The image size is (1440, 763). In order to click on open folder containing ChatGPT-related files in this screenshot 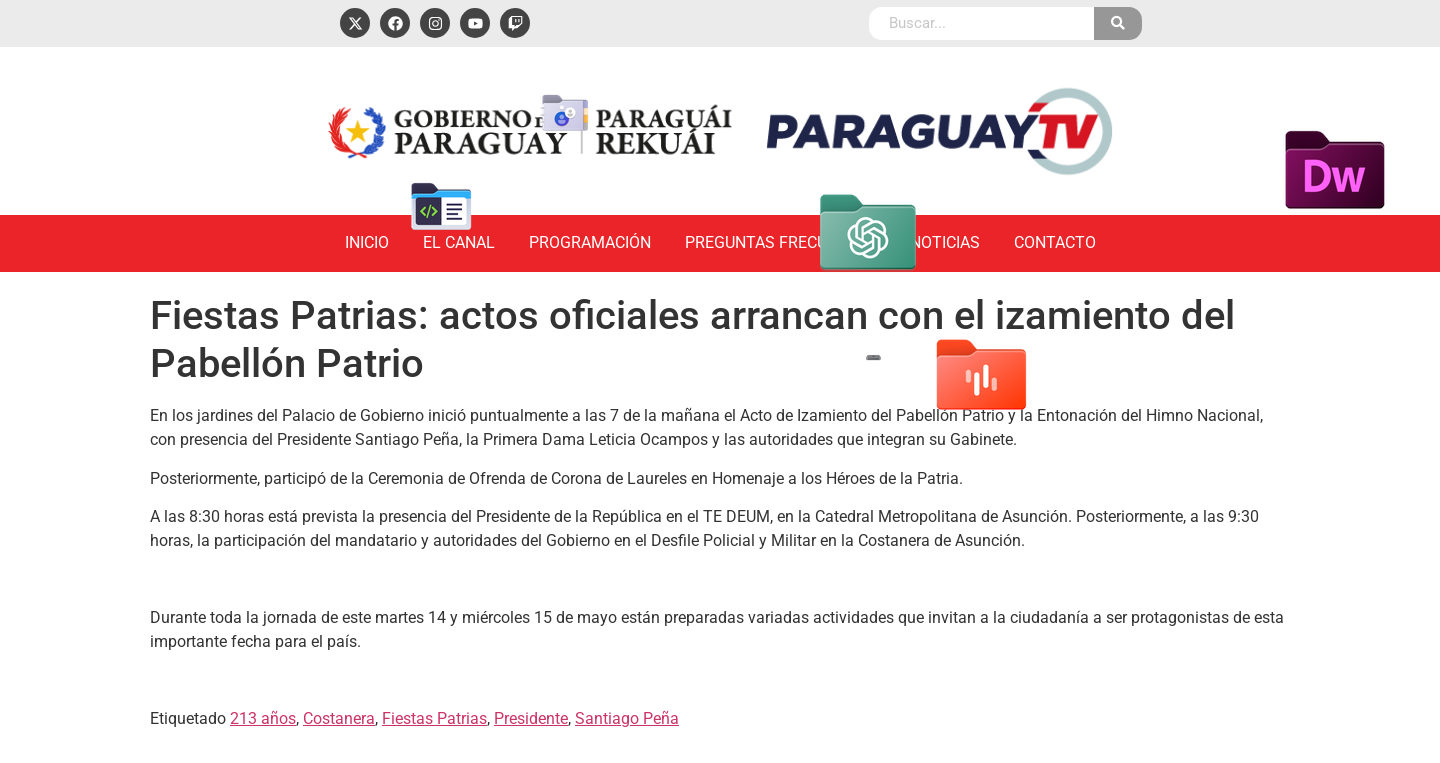, I will do `click(867, 234)`.